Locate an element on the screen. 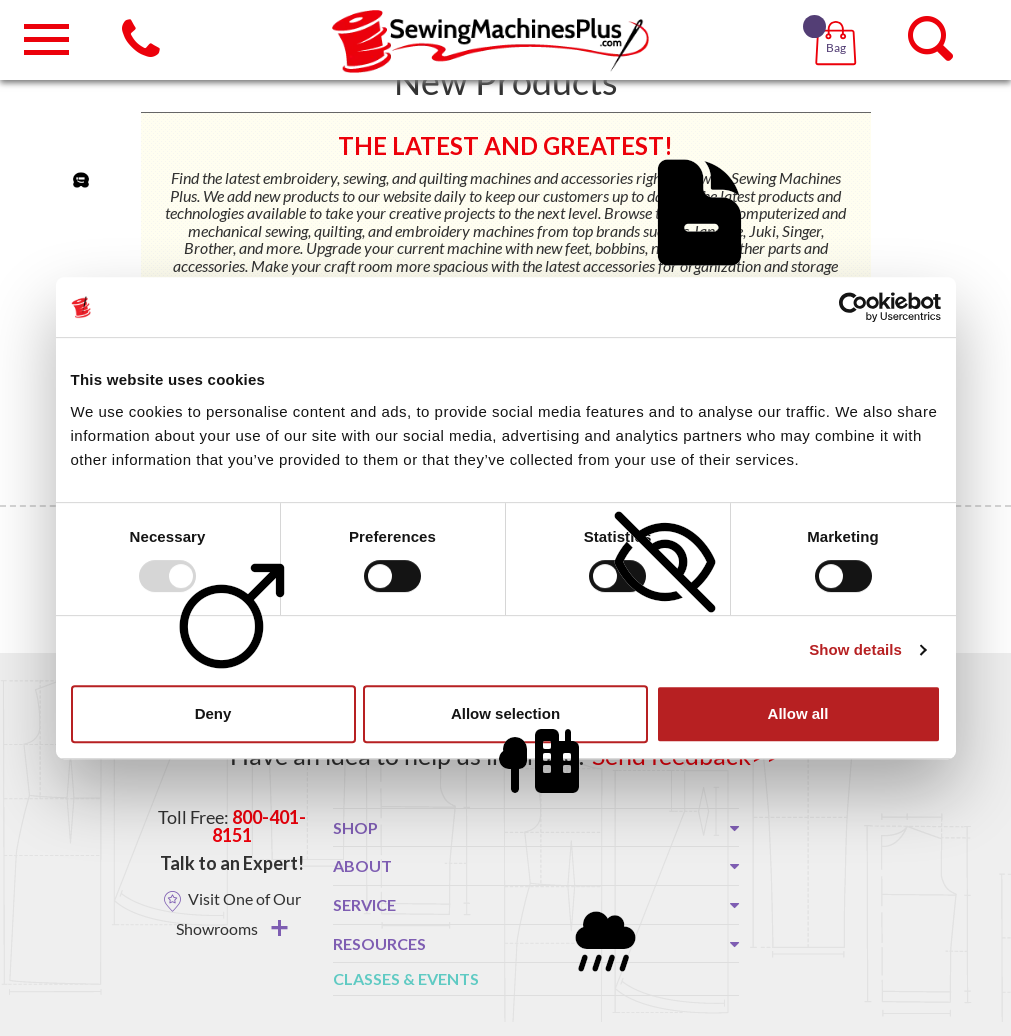 The image size is (1011, 1036). visit wpbeginner wordpress tutorials is located at coordinates (81, 180).